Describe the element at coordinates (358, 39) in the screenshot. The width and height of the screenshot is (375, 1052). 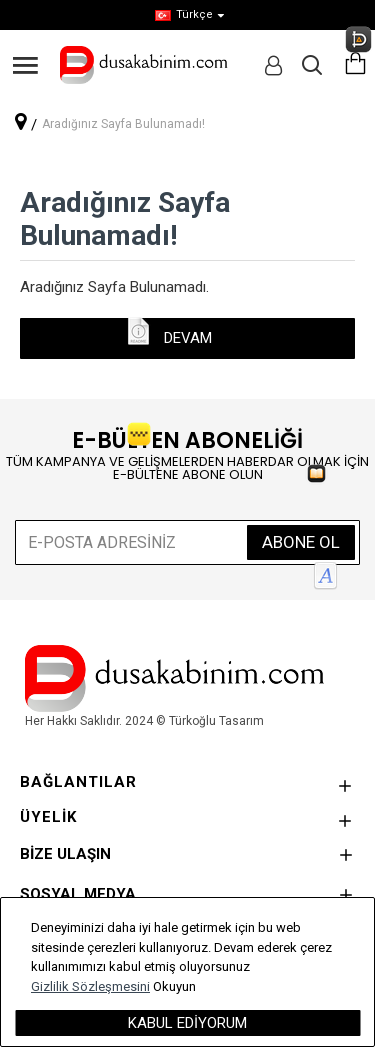
I see `open dia diagramming application` at that location.